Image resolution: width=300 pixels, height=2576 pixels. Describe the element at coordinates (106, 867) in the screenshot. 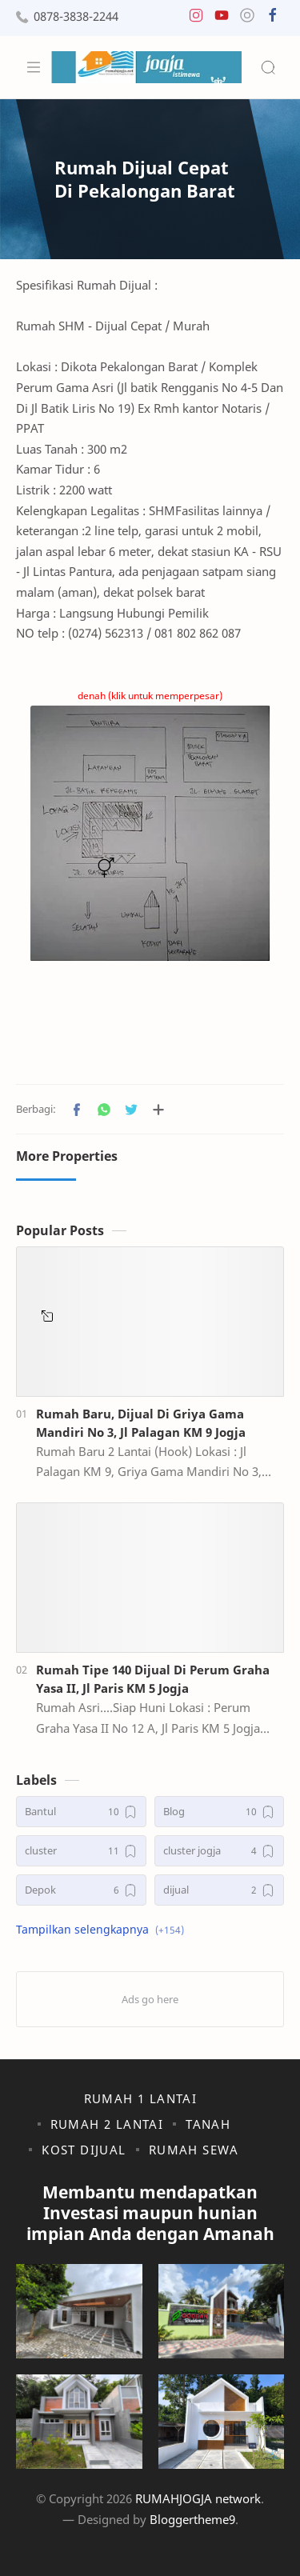

I see `select gender or sex options` at that location.